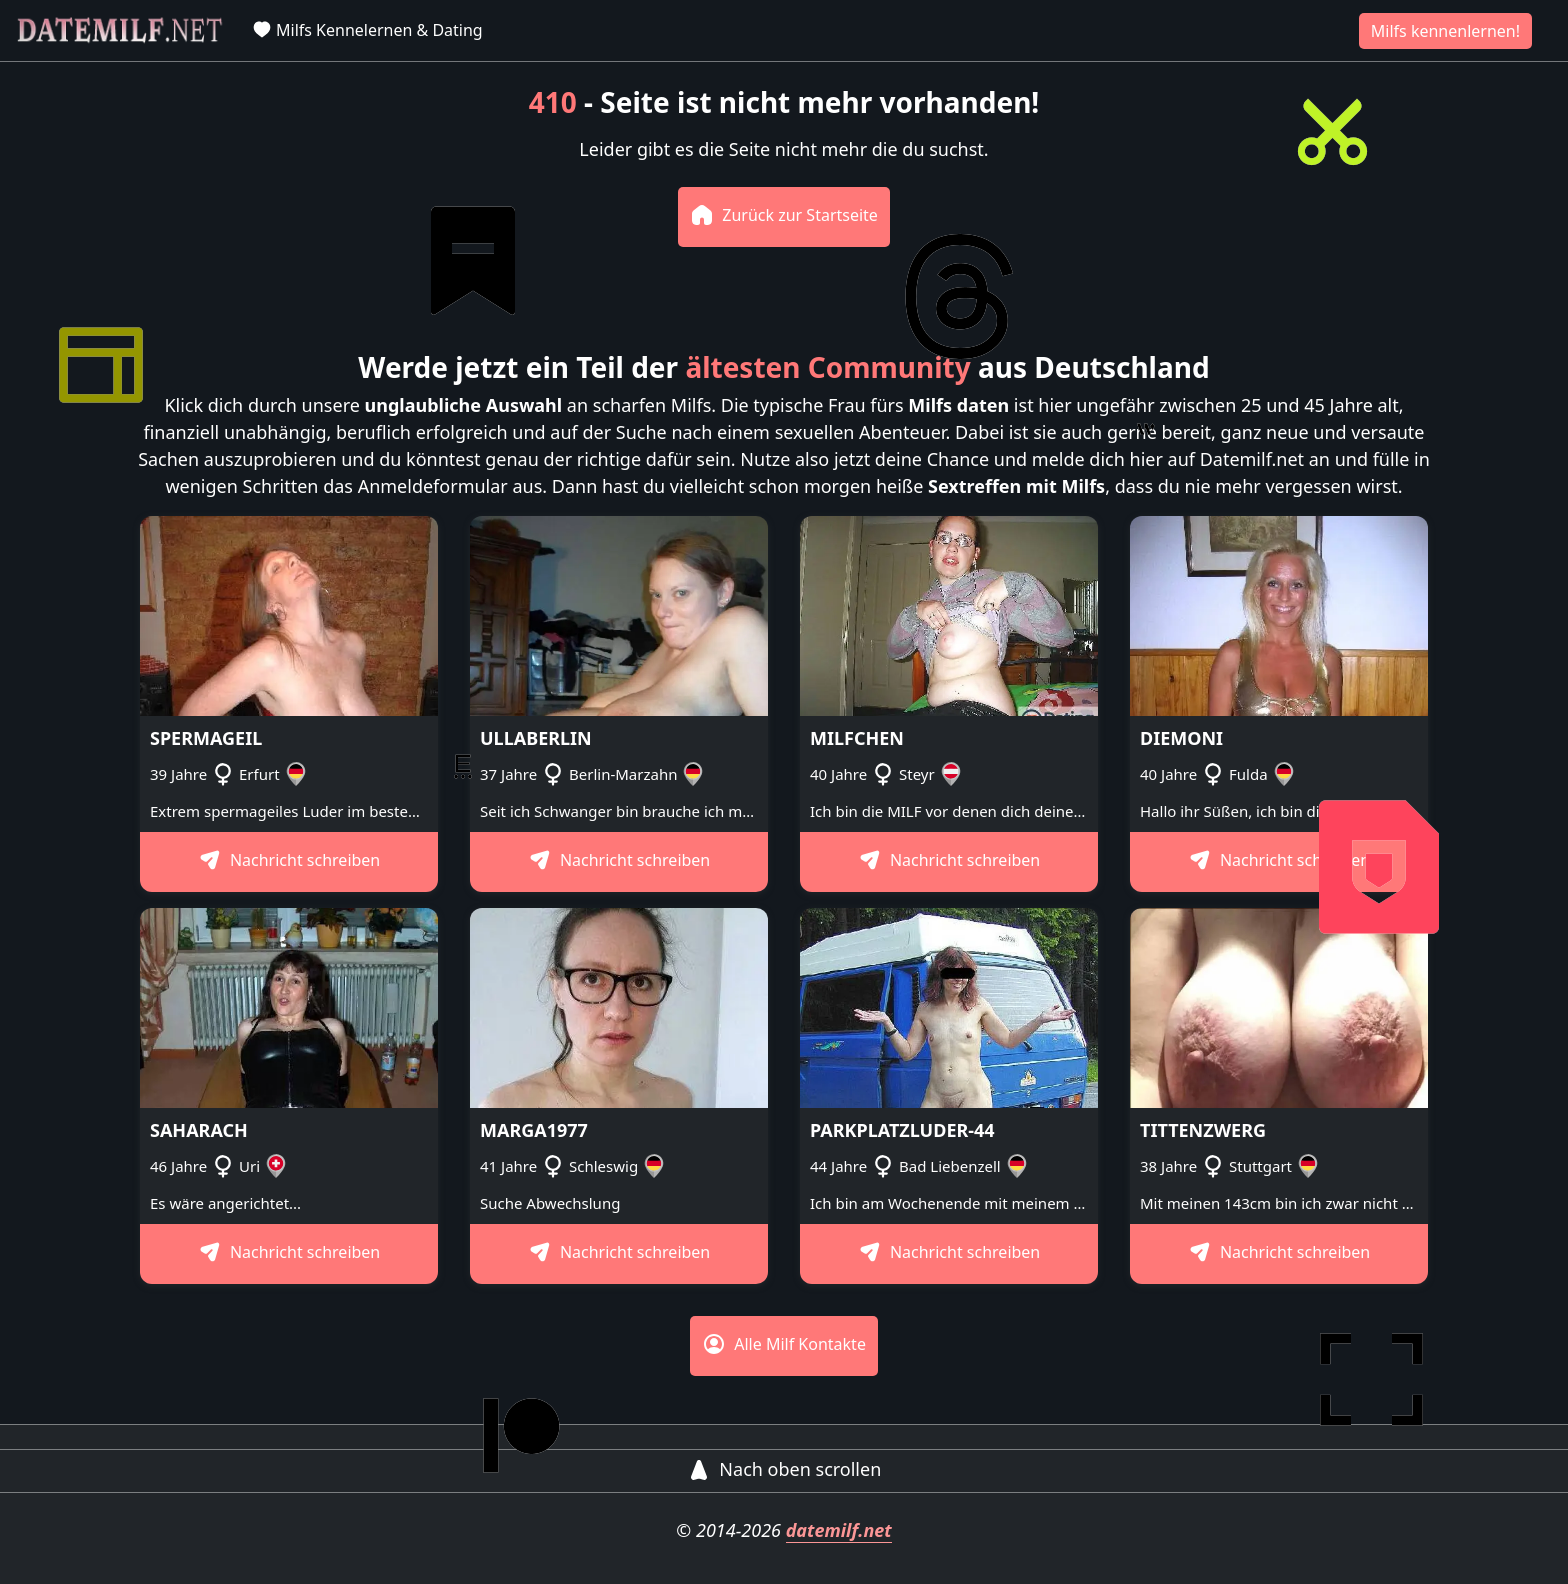  What do you see at coordinates (520, 1435) in the screenshot?
I see `link to patreon profile or page` at bounding box center [520, 1435].